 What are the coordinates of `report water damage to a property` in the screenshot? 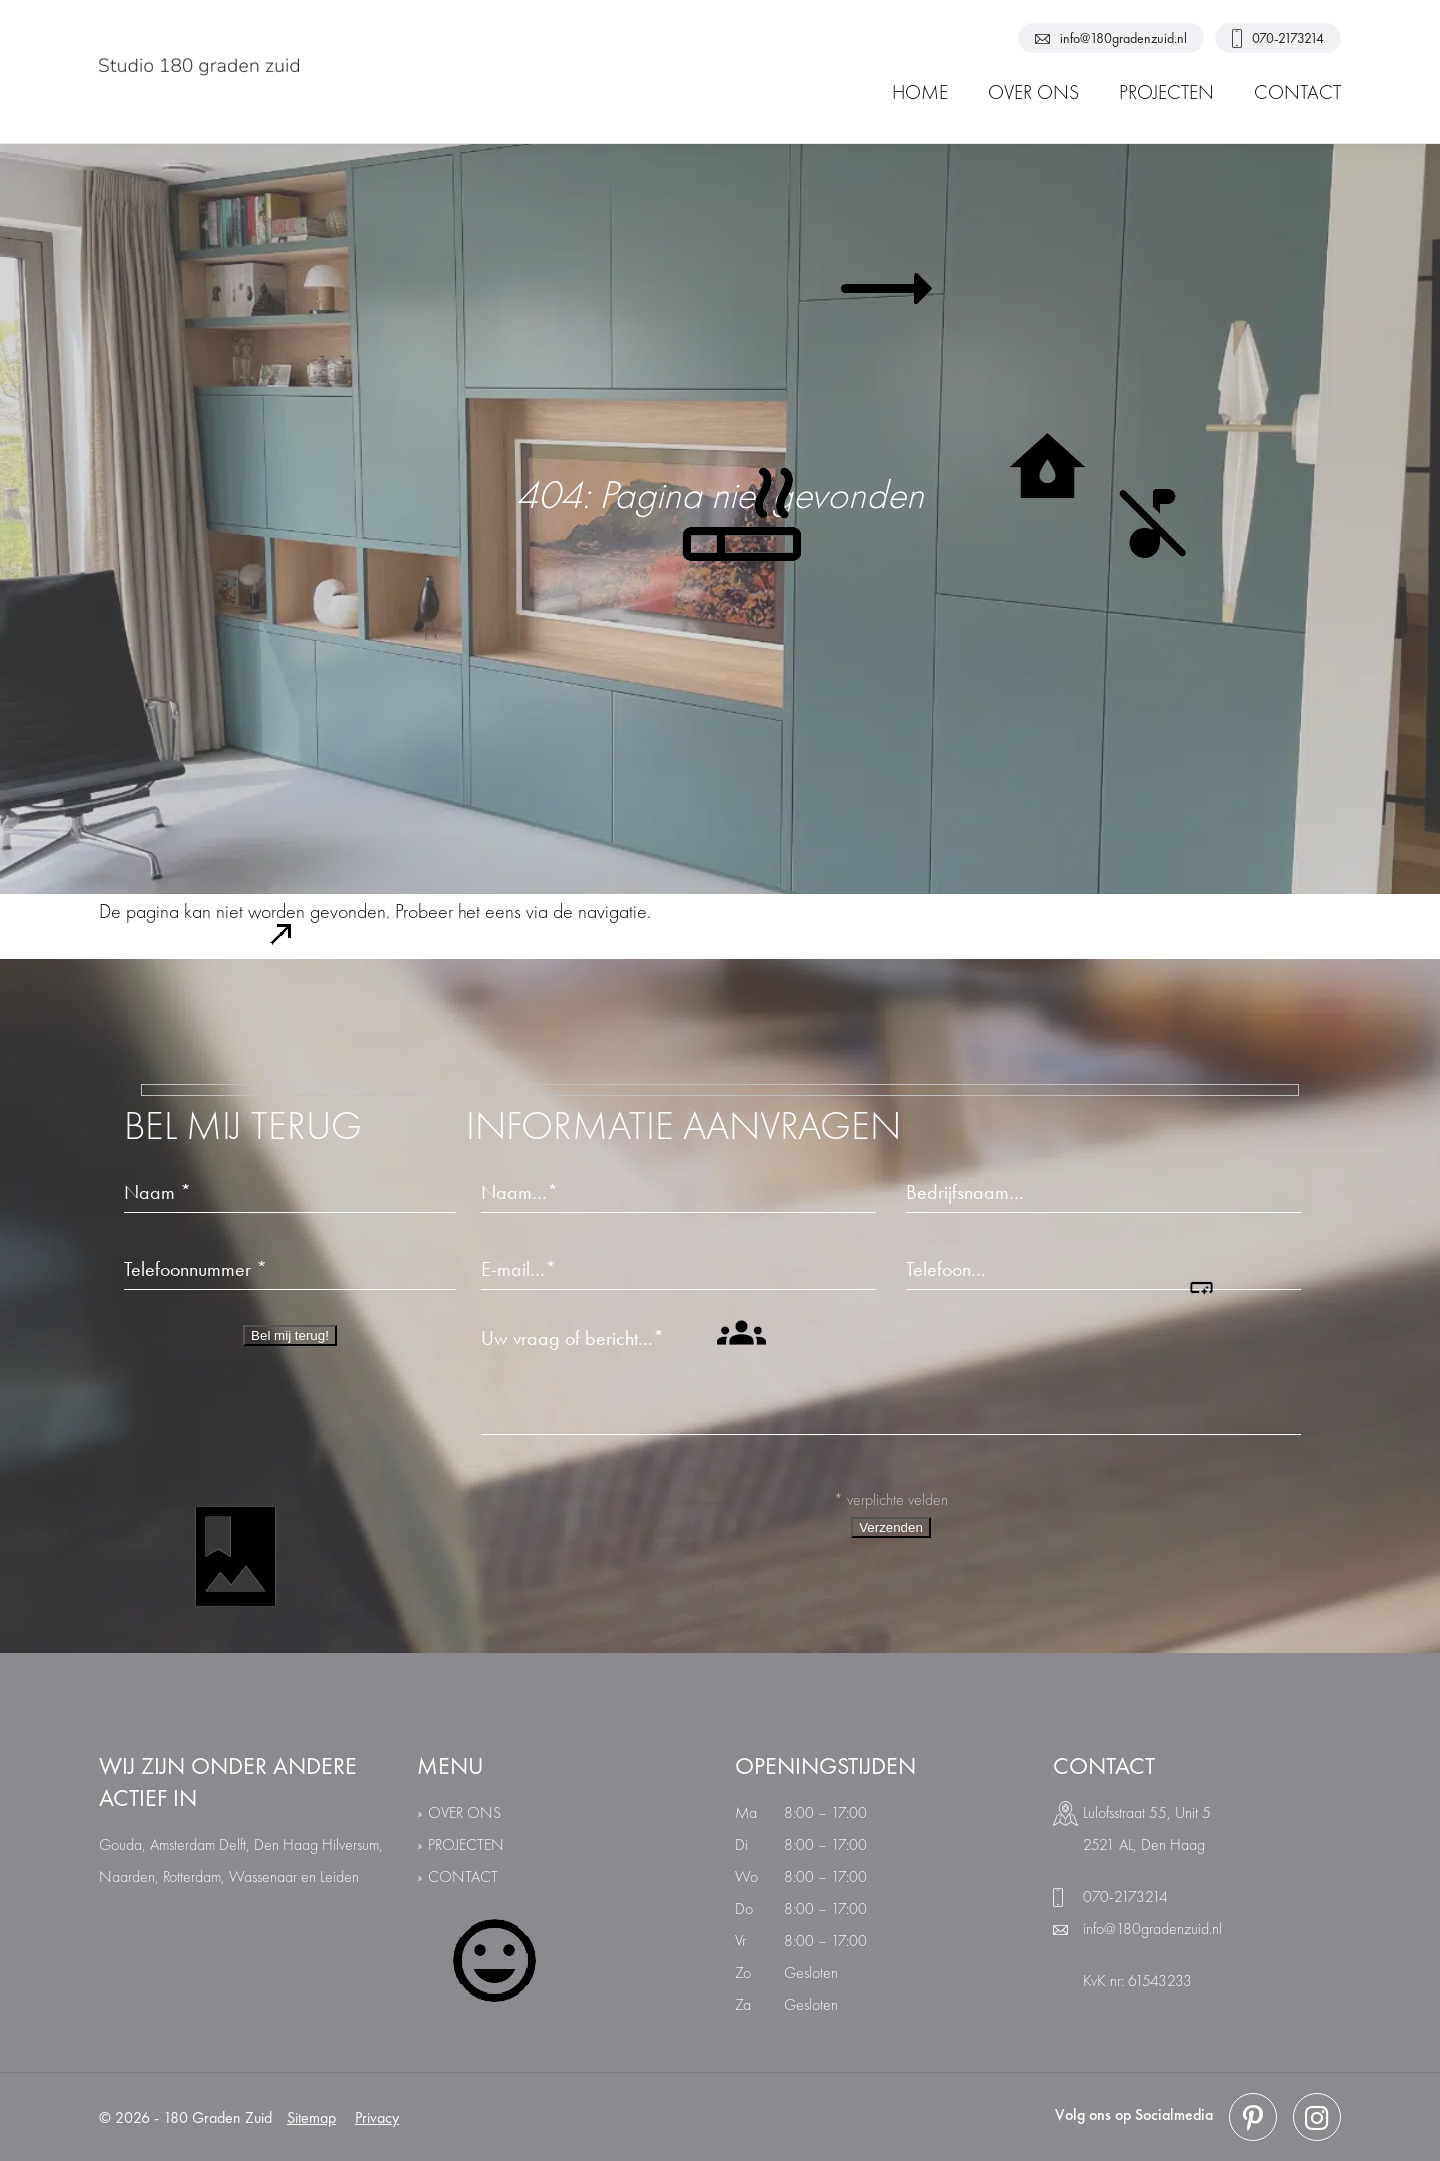 It's located at (1047, 467).